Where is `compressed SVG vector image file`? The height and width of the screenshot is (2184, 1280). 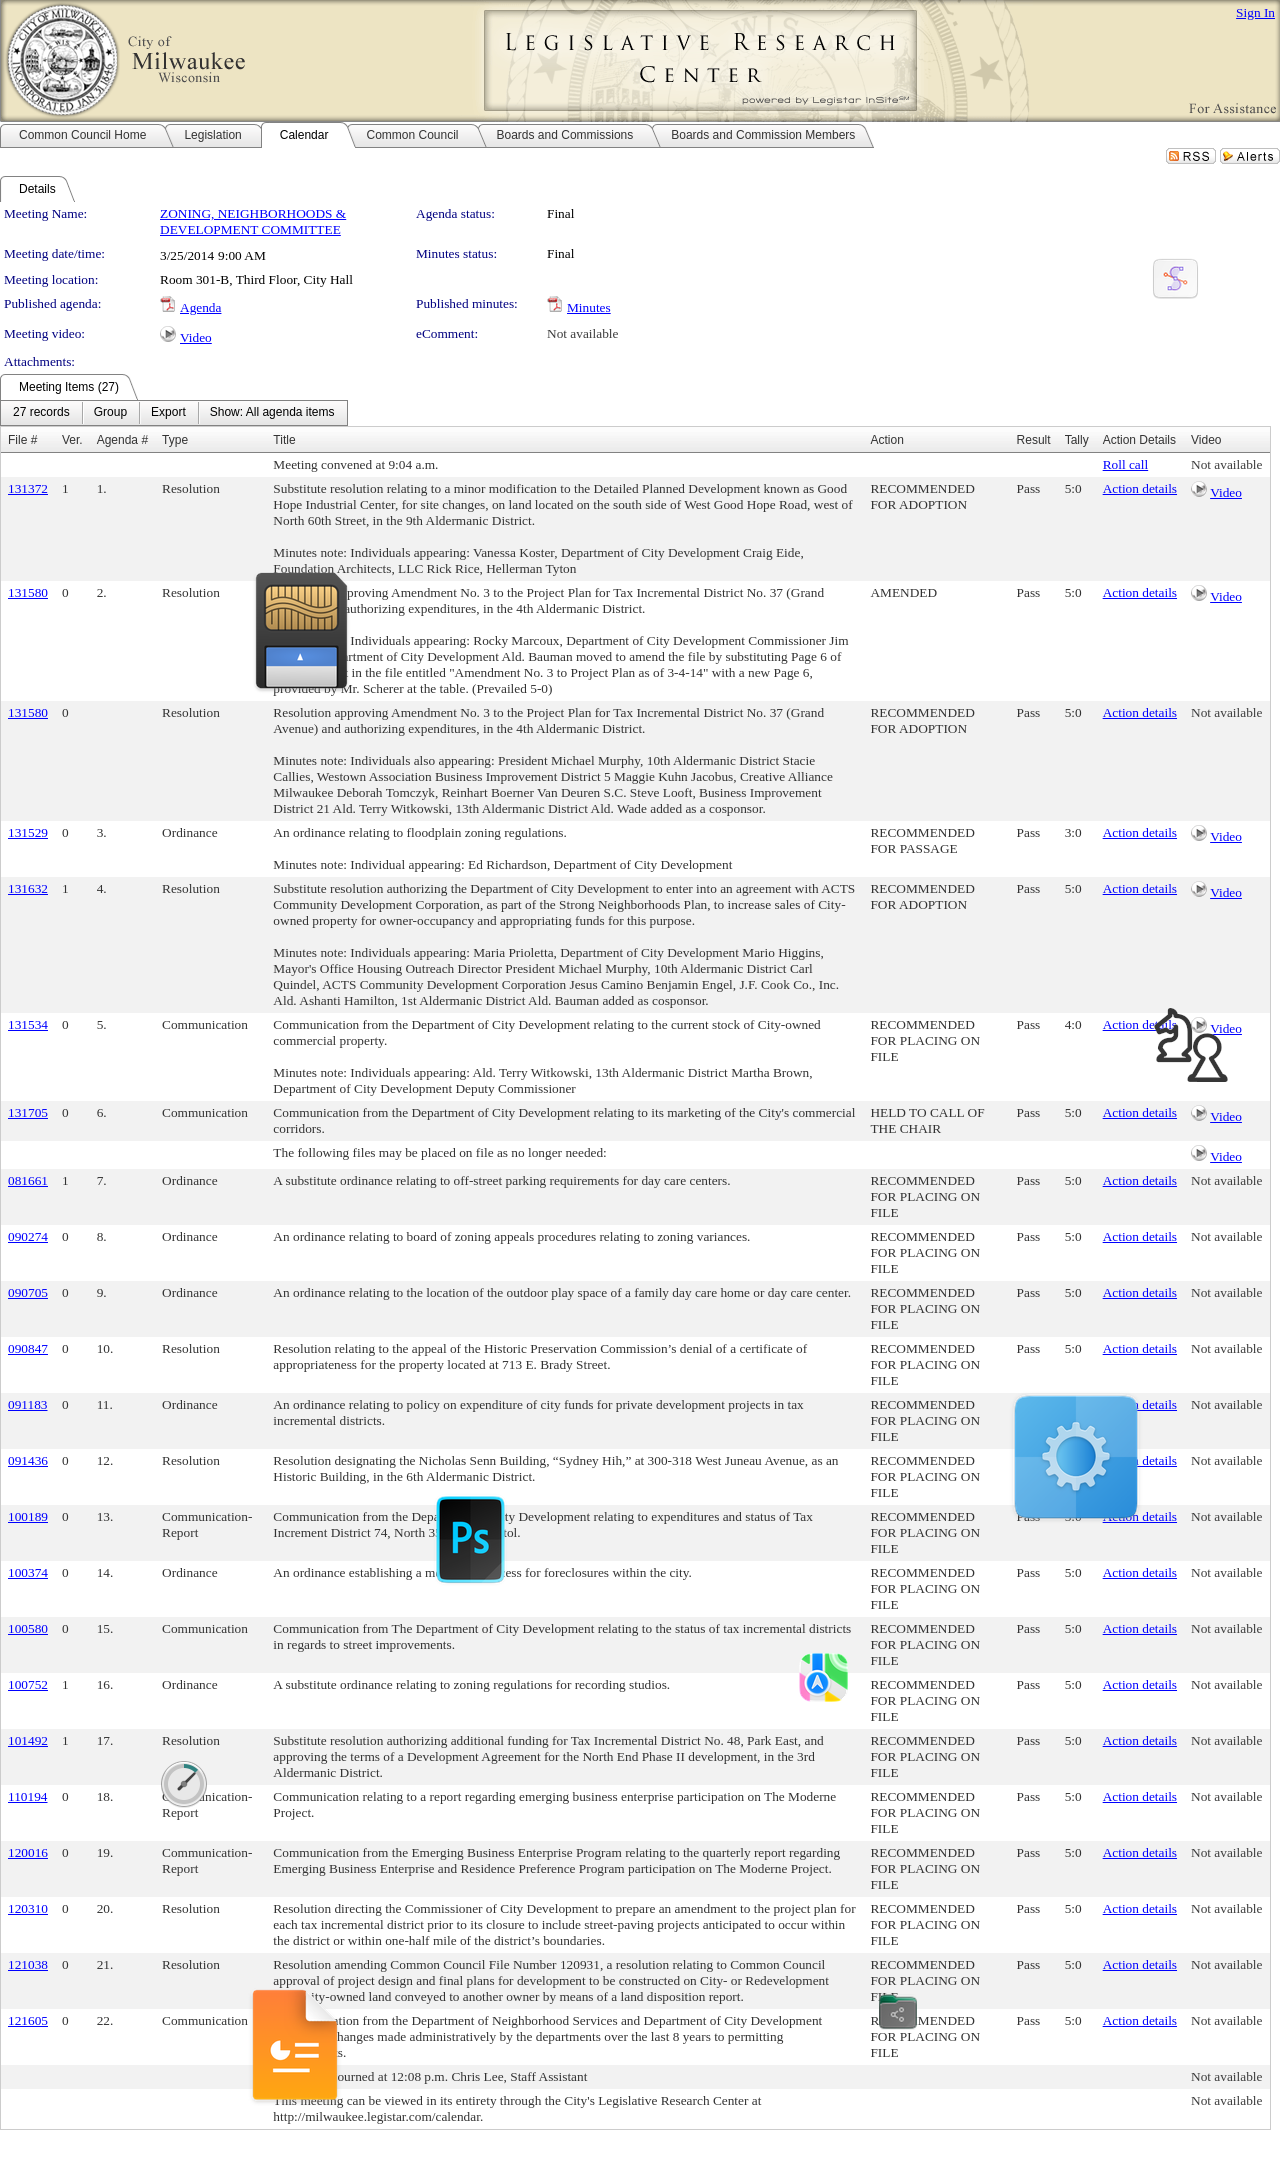 compressed SVG vector image file is located at coordinates (1175, 277).